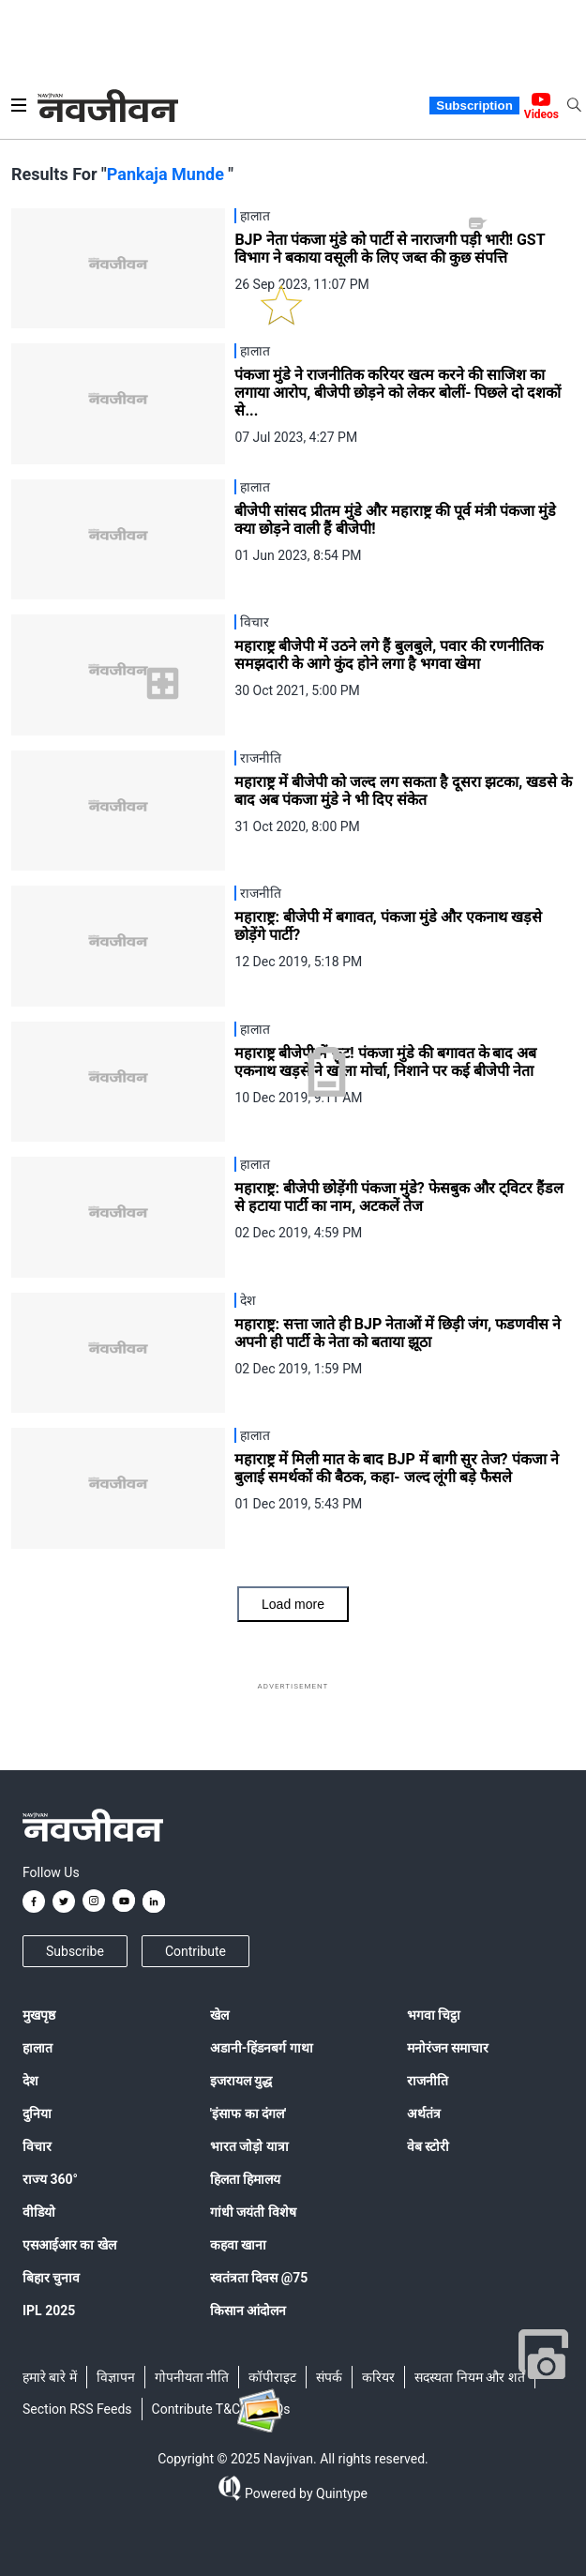 Image resolution: width=586 pixels, height=2576 pixels. What do you see at coordinates (259, 2410) in the screenshot?
I see `access your photo library` at bounding box center [259, 2410].